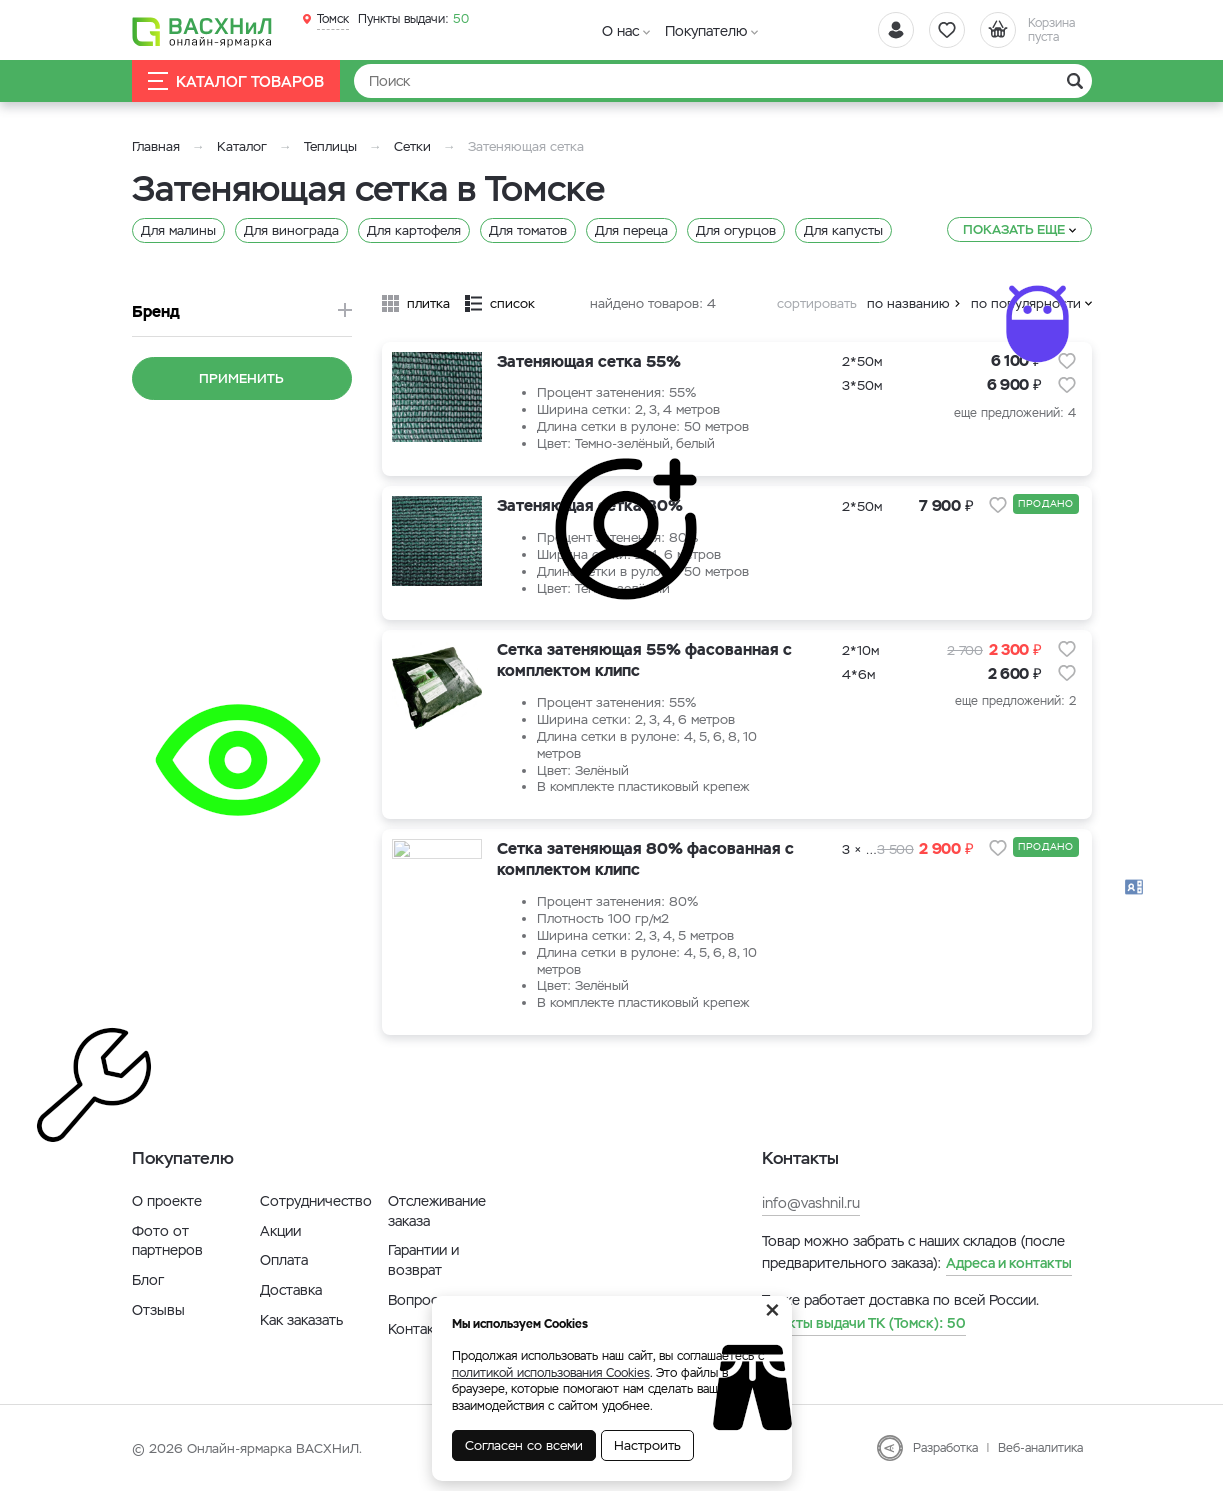 The image size is (1223, 1491). Describe the element at coordinates (94, 1085) in the screenshot. I see `access settings or configuration options` at that location.